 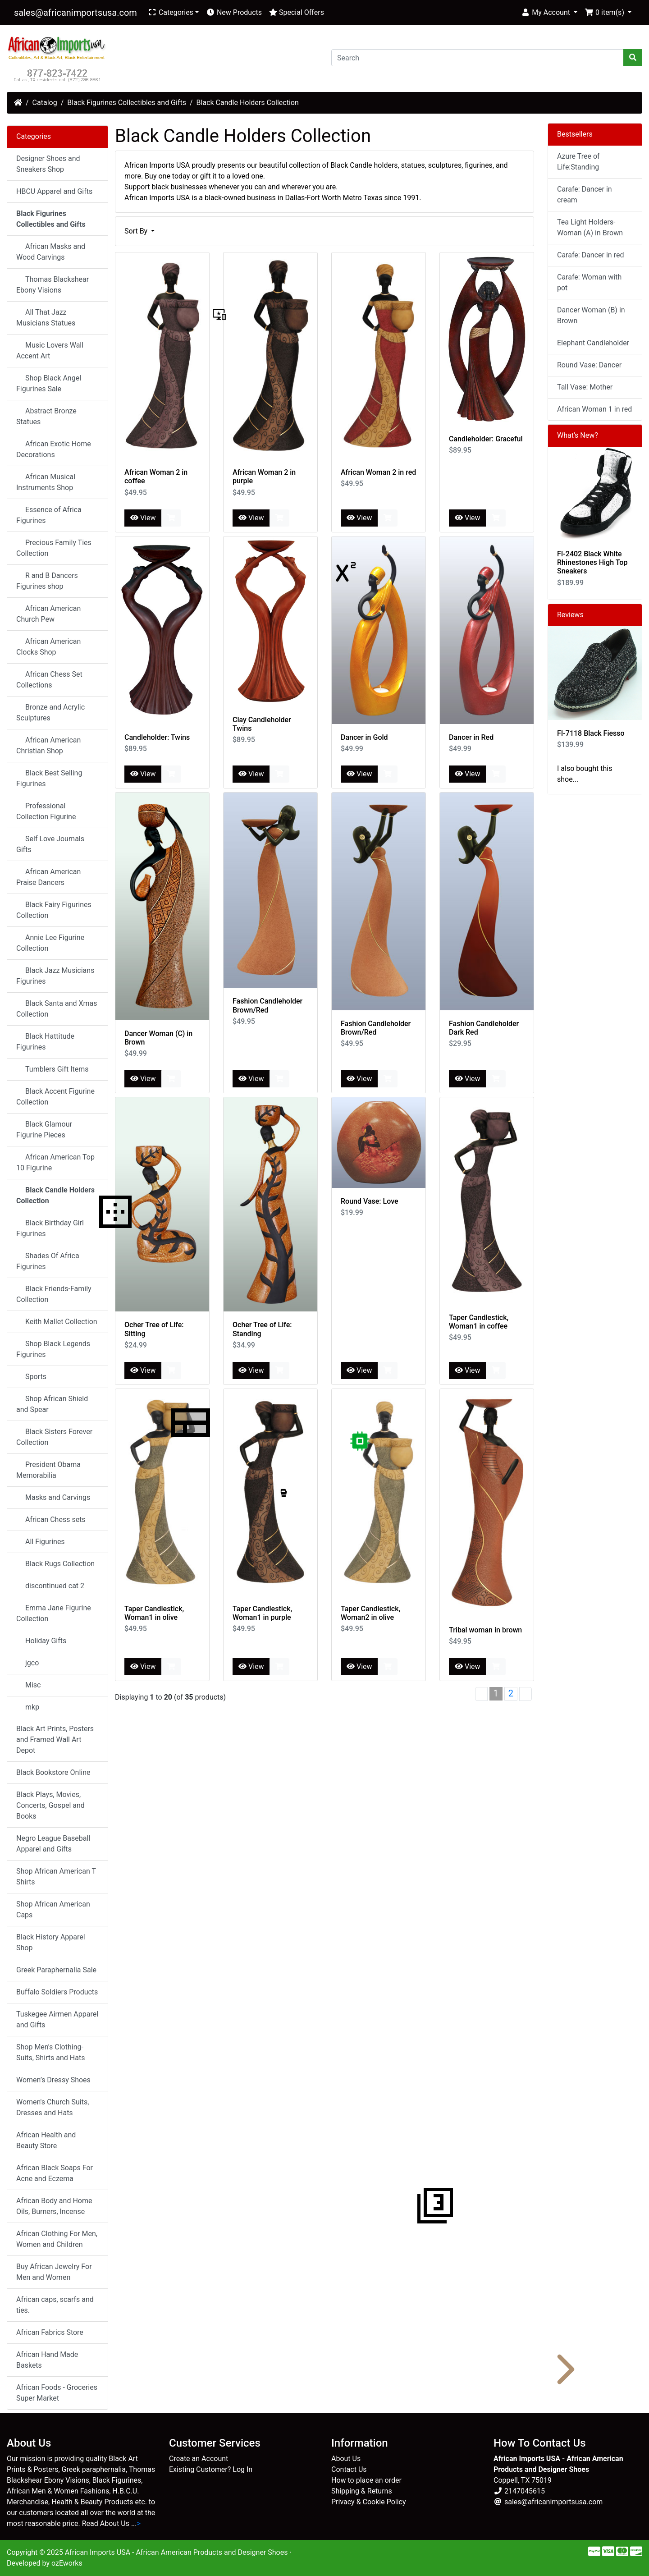 What do you see at coordinates (283, 1493) in the screenshot?
I see `access martial arts or combat sports content` at bounding box center [283, 1493].